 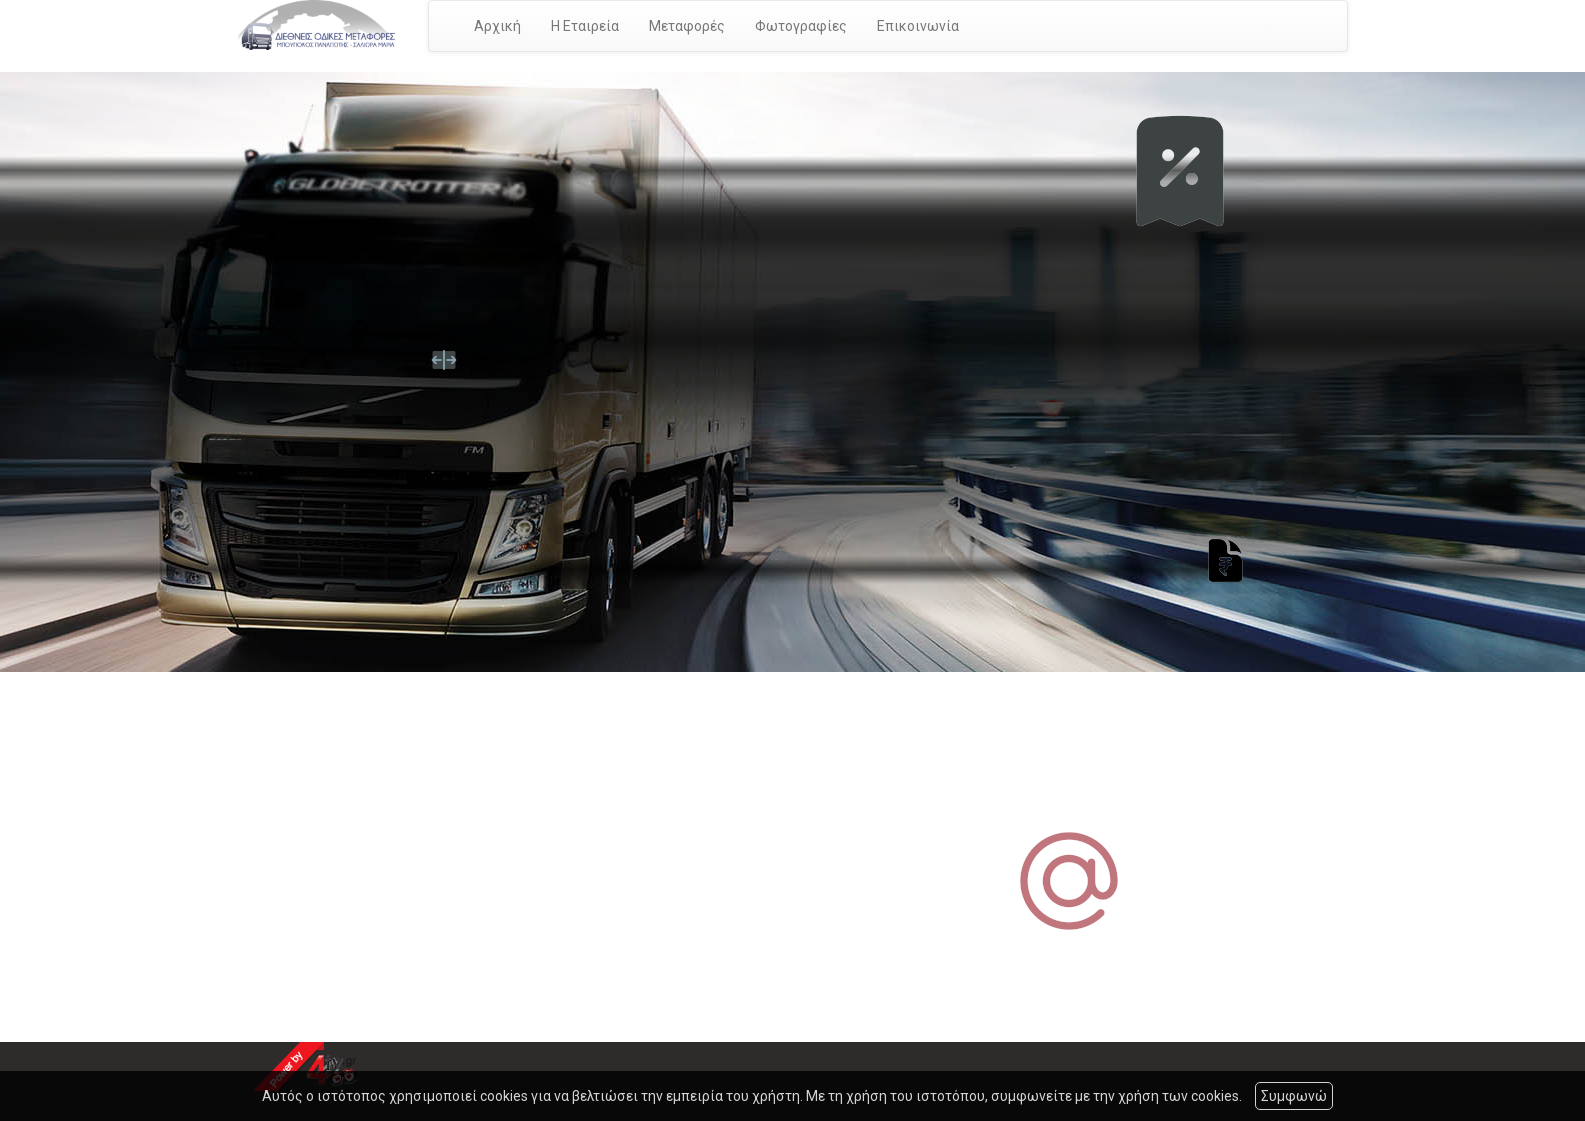 I want to click on expand content horizontally, so click(x=444, y=360).